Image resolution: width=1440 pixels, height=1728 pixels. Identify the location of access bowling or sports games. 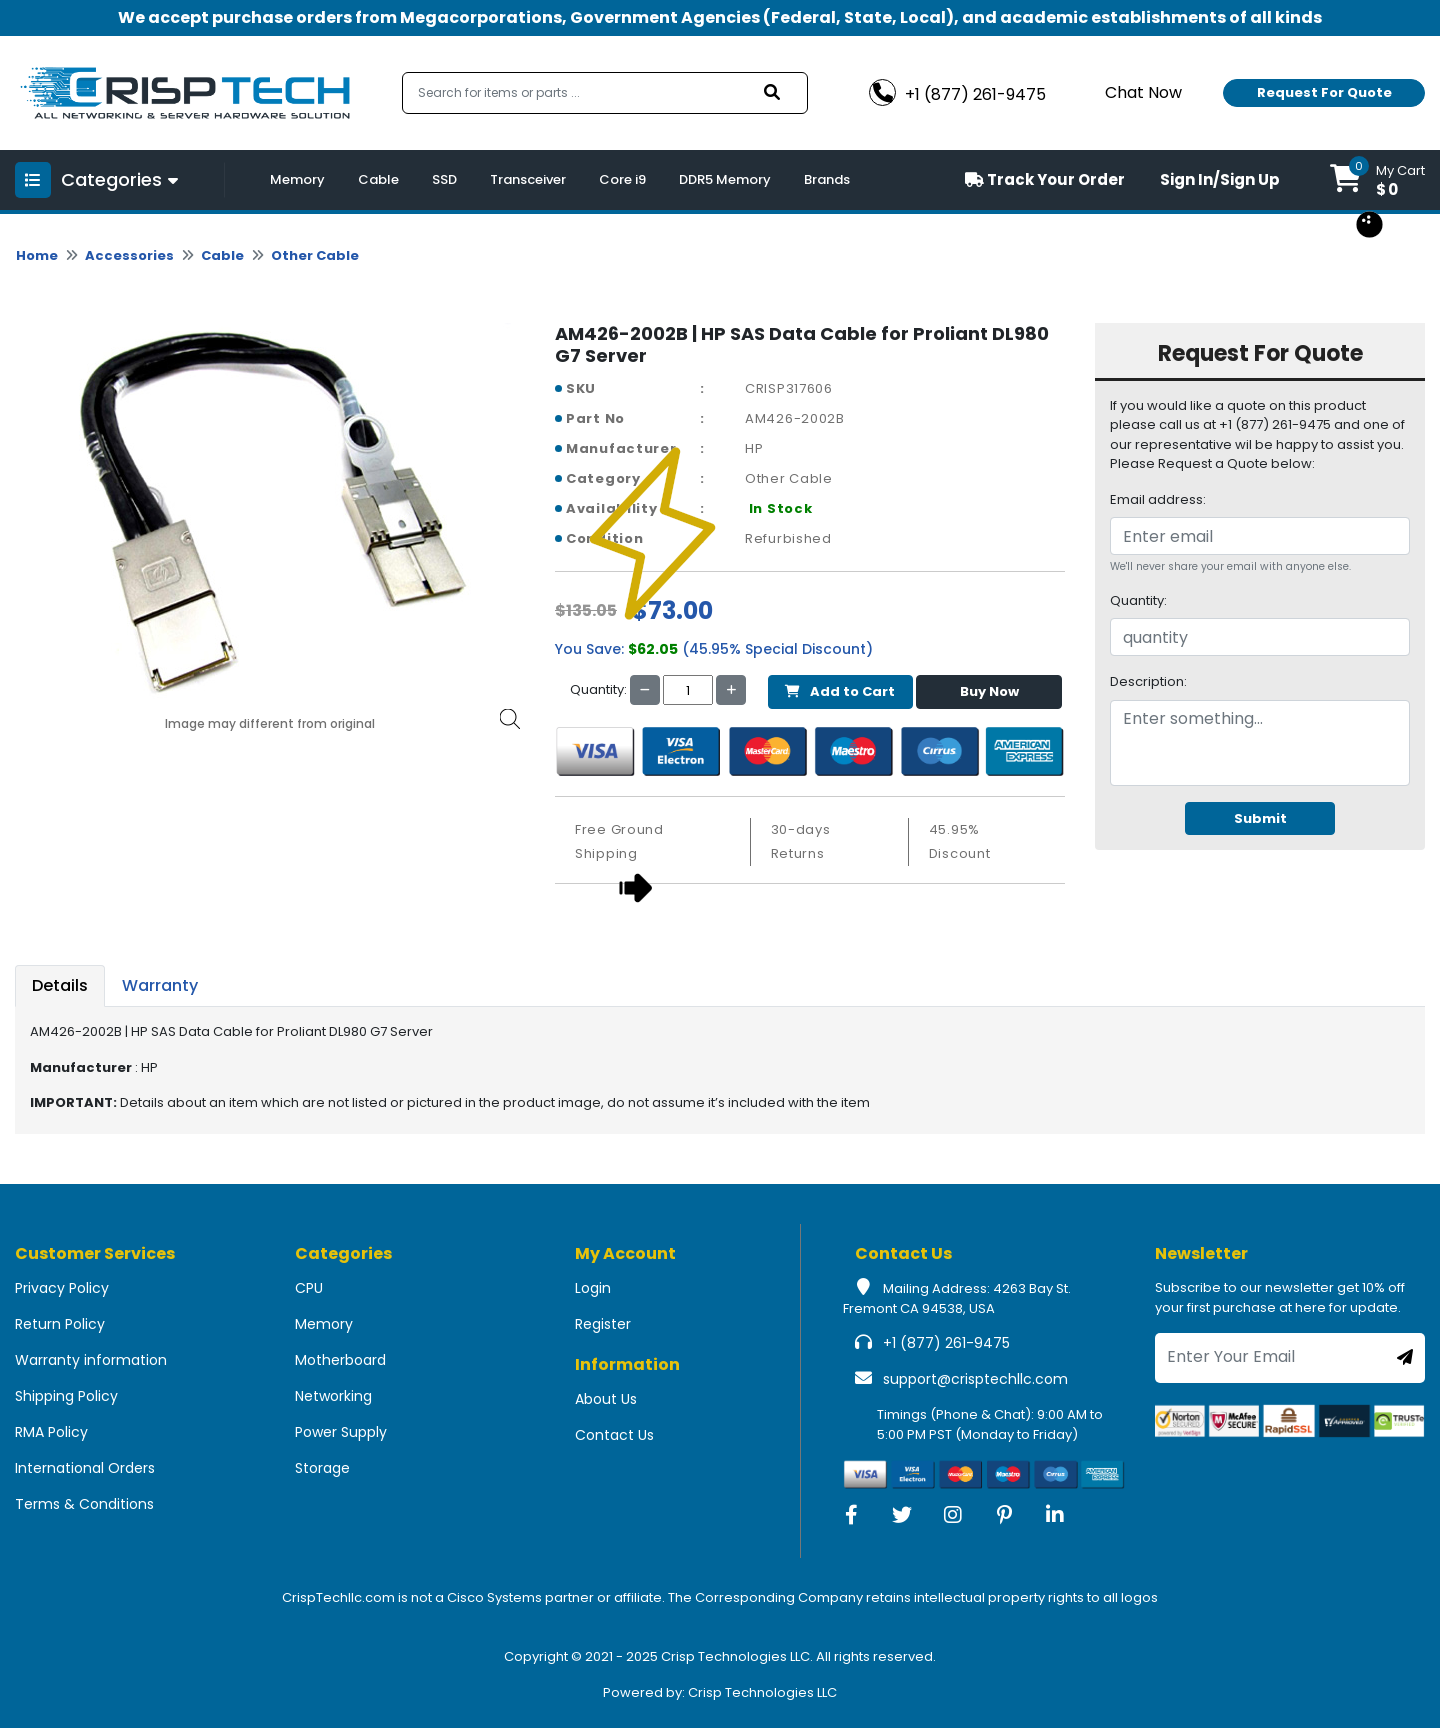
(1369, 224).